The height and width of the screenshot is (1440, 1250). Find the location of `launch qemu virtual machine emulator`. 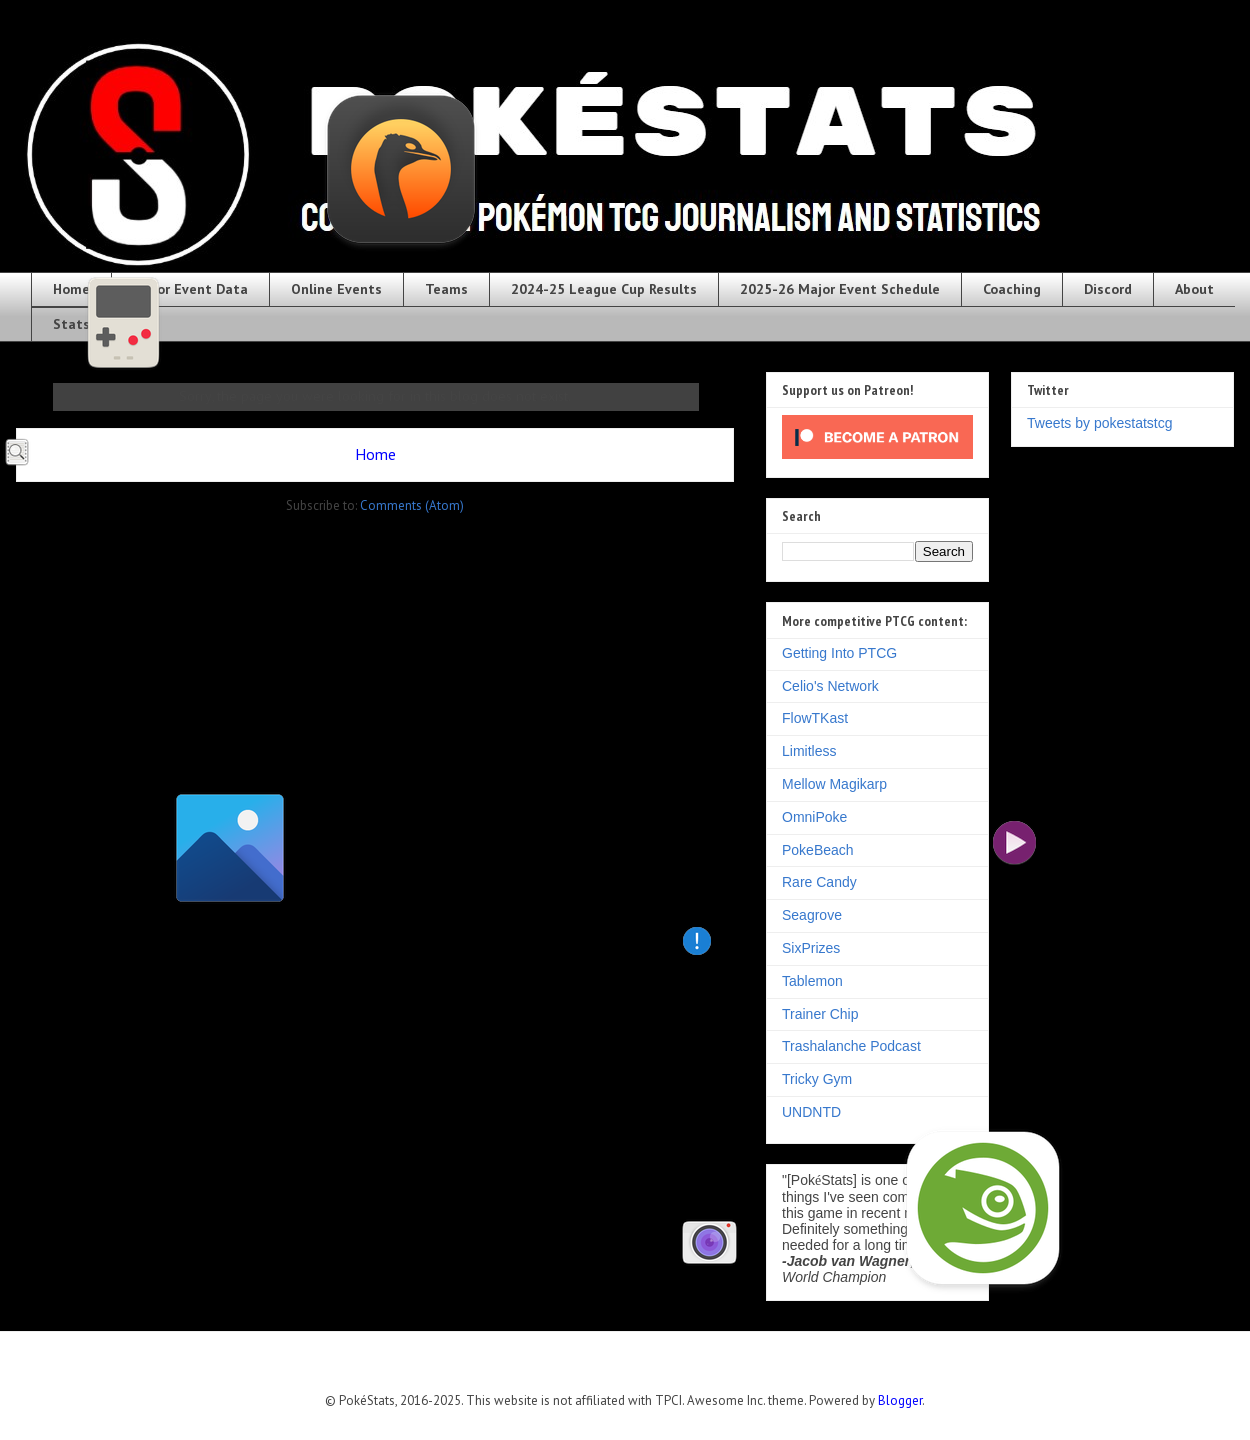

launch qemu virtual machine emulator is located at coordinates (401, 169).